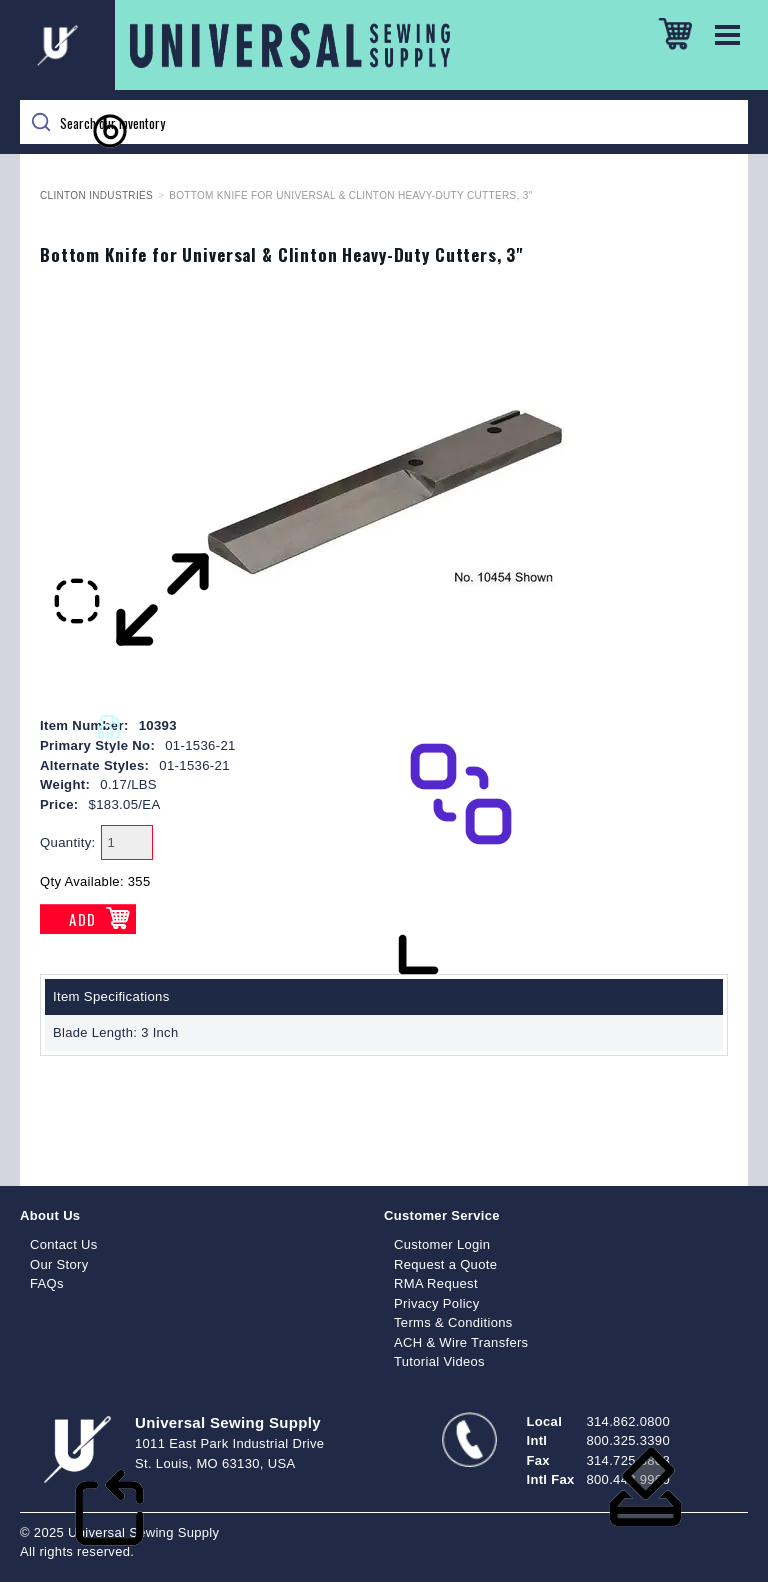 This screenshot has height=1582, width=768. Describe the element at coordinates (110, 131) in the screenshot. I see `beats audio brand logo` at that location.